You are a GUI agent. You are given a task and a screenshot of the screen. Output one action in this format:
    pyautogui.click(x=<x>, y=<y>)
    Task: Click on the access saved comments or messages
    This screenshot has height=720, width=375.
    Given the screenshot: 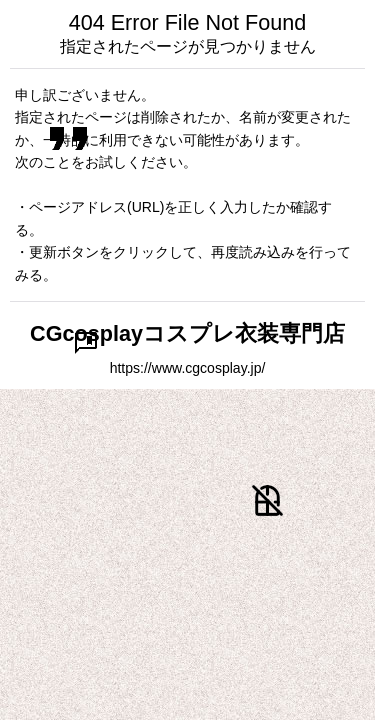 What is the action you would take?
    pyautogui.click(x=86, y=343)
    